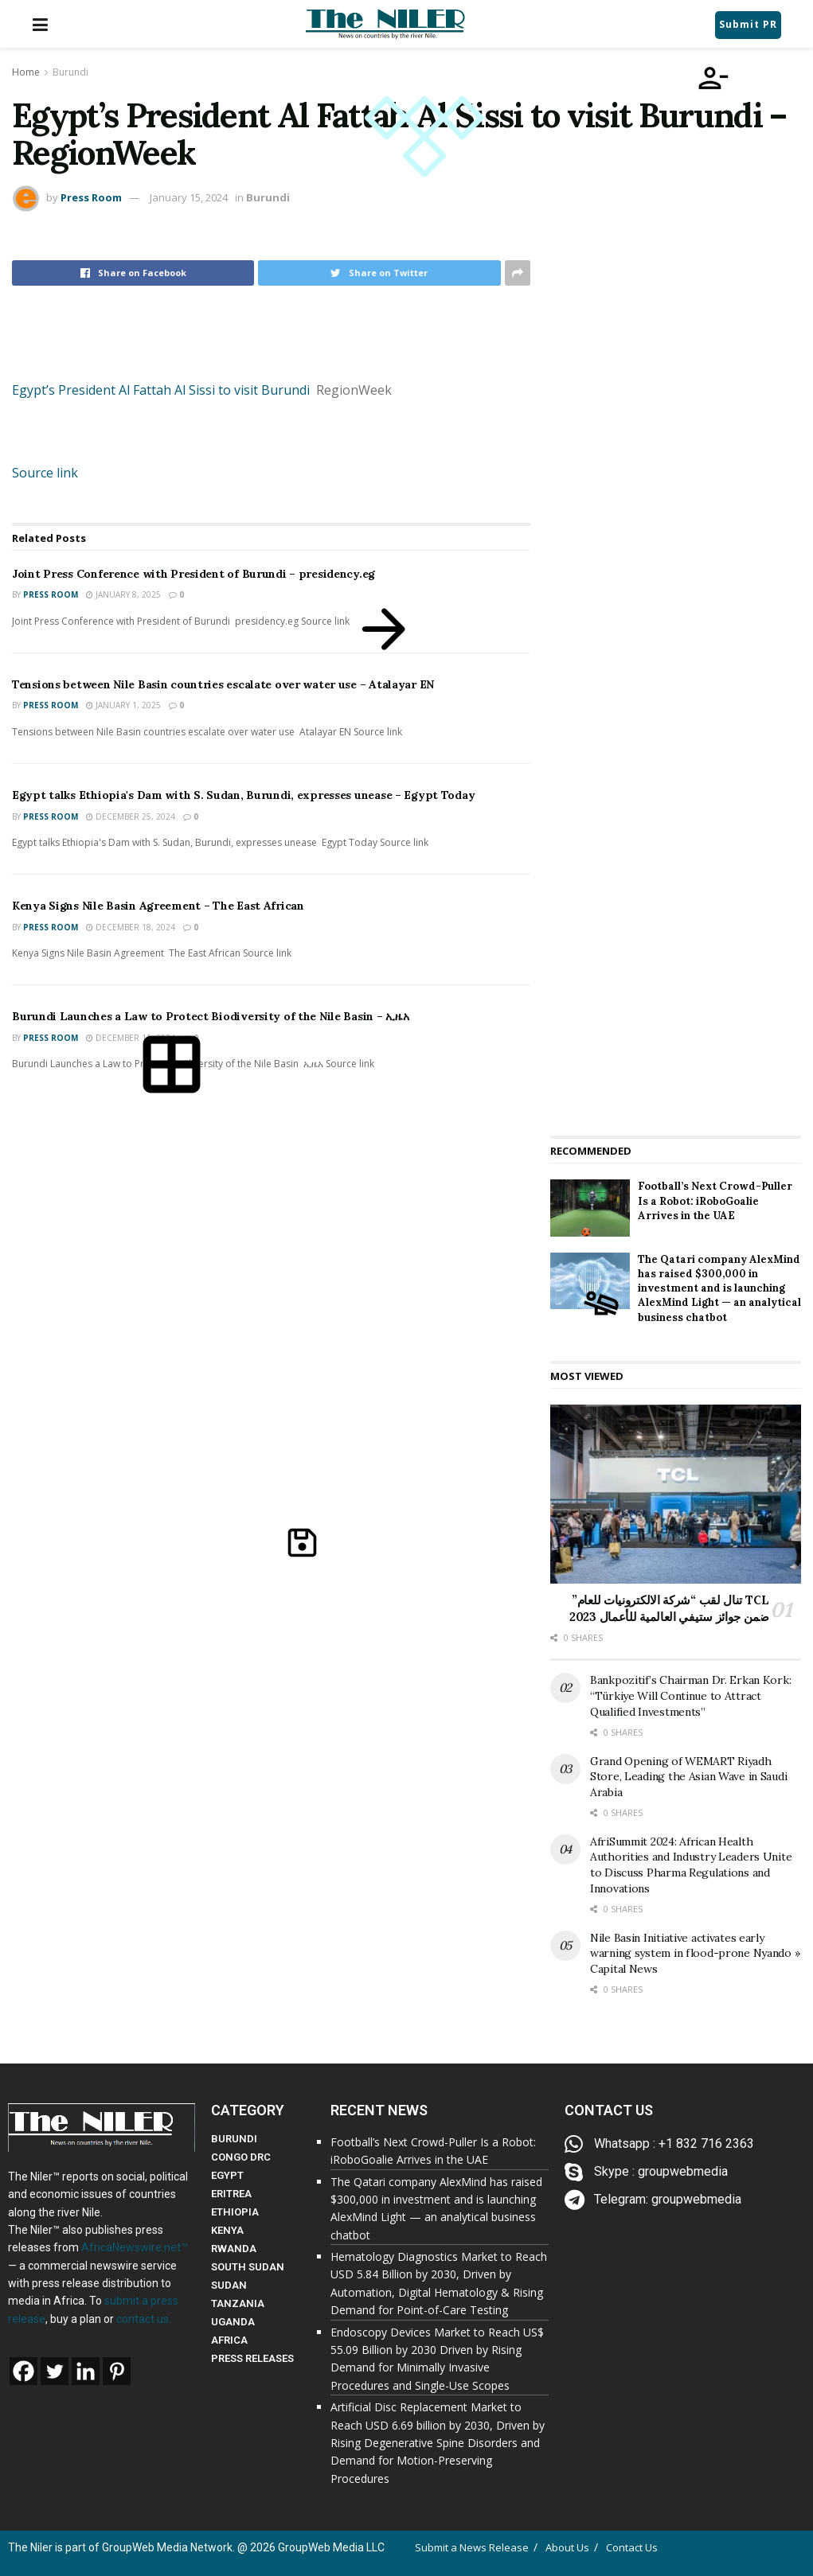  What do you see at coordinates (601, 1304) in the screenshot?
I see `select angled flat bed seat option` at bounding box center [601, 1304].